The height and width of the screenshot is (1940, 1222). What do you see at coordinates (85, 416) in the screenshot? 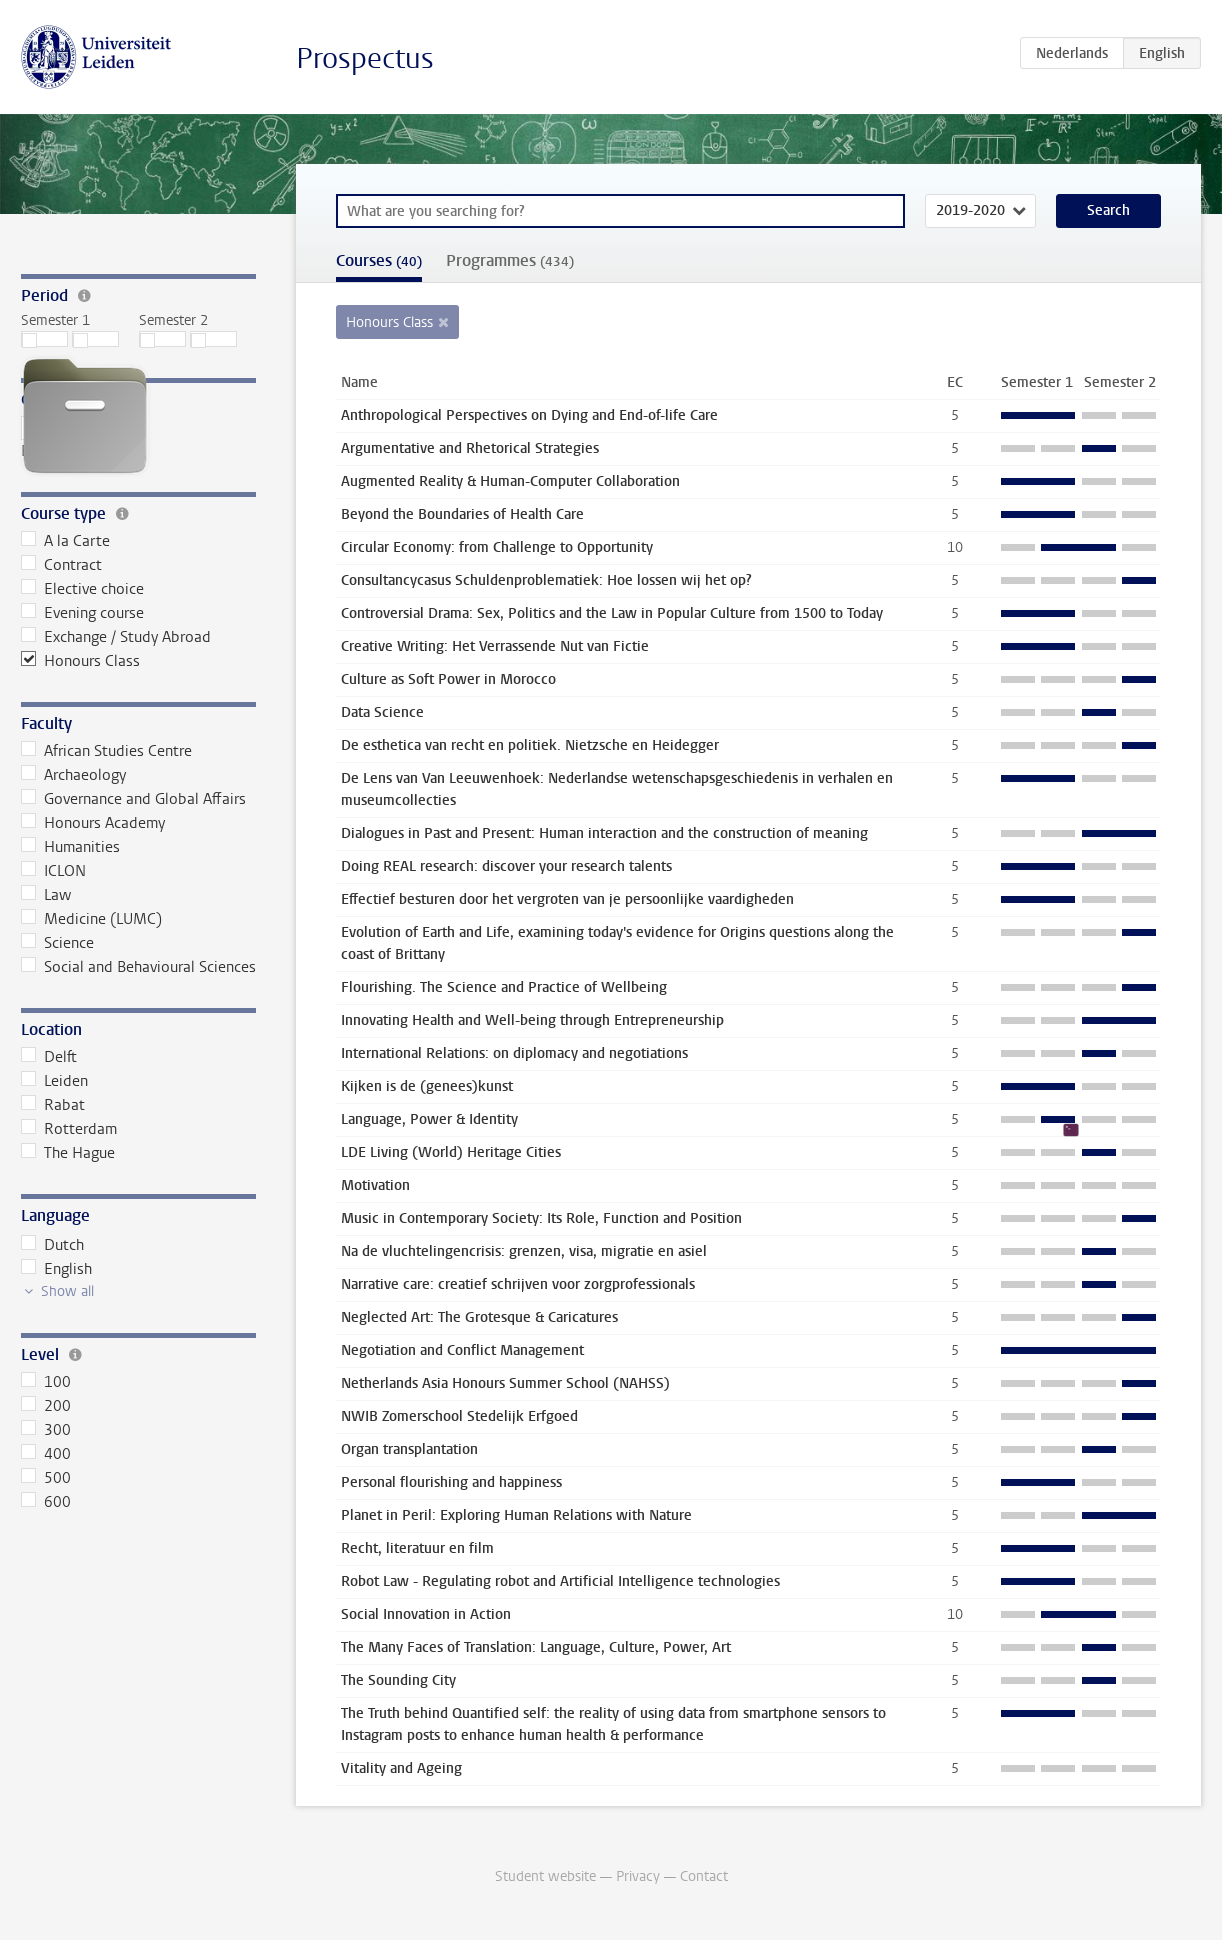
I see `open the file manager application` at bounding box center [85, 416].